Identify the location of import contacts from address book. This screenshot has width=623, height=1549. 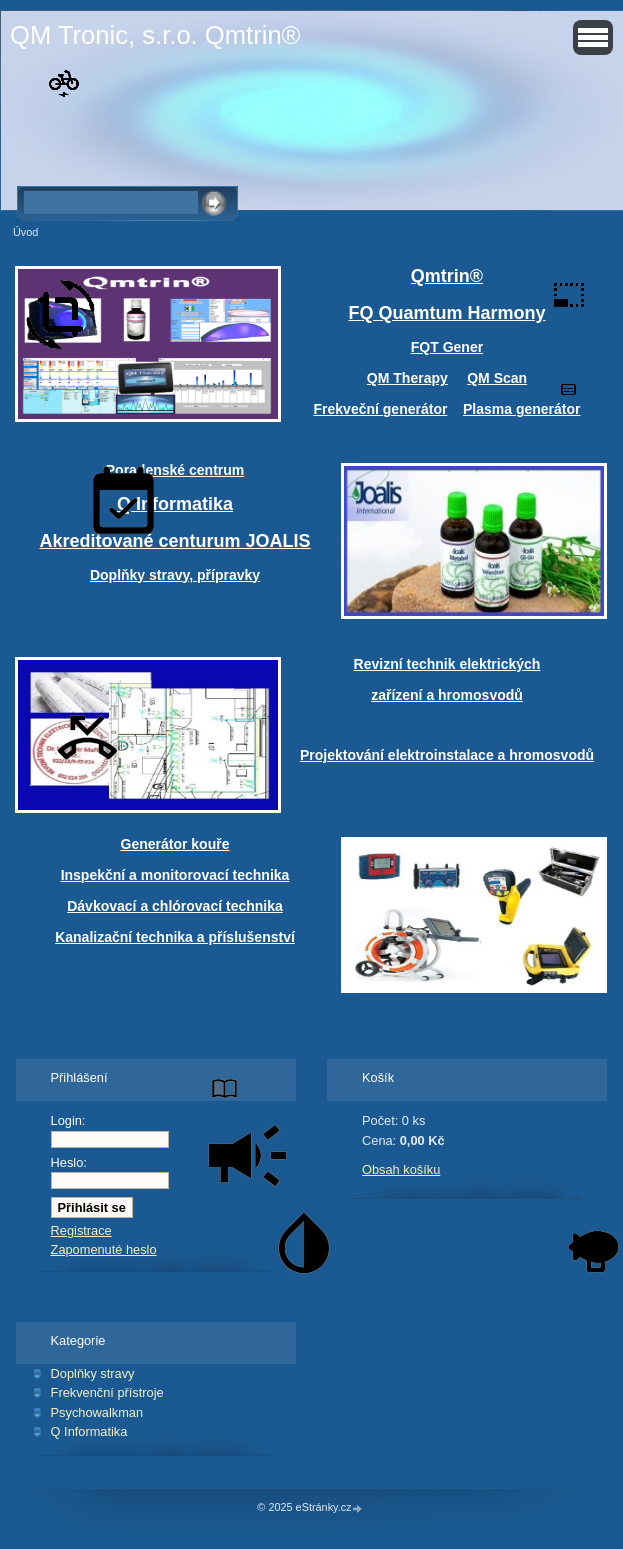
(224, 1087).